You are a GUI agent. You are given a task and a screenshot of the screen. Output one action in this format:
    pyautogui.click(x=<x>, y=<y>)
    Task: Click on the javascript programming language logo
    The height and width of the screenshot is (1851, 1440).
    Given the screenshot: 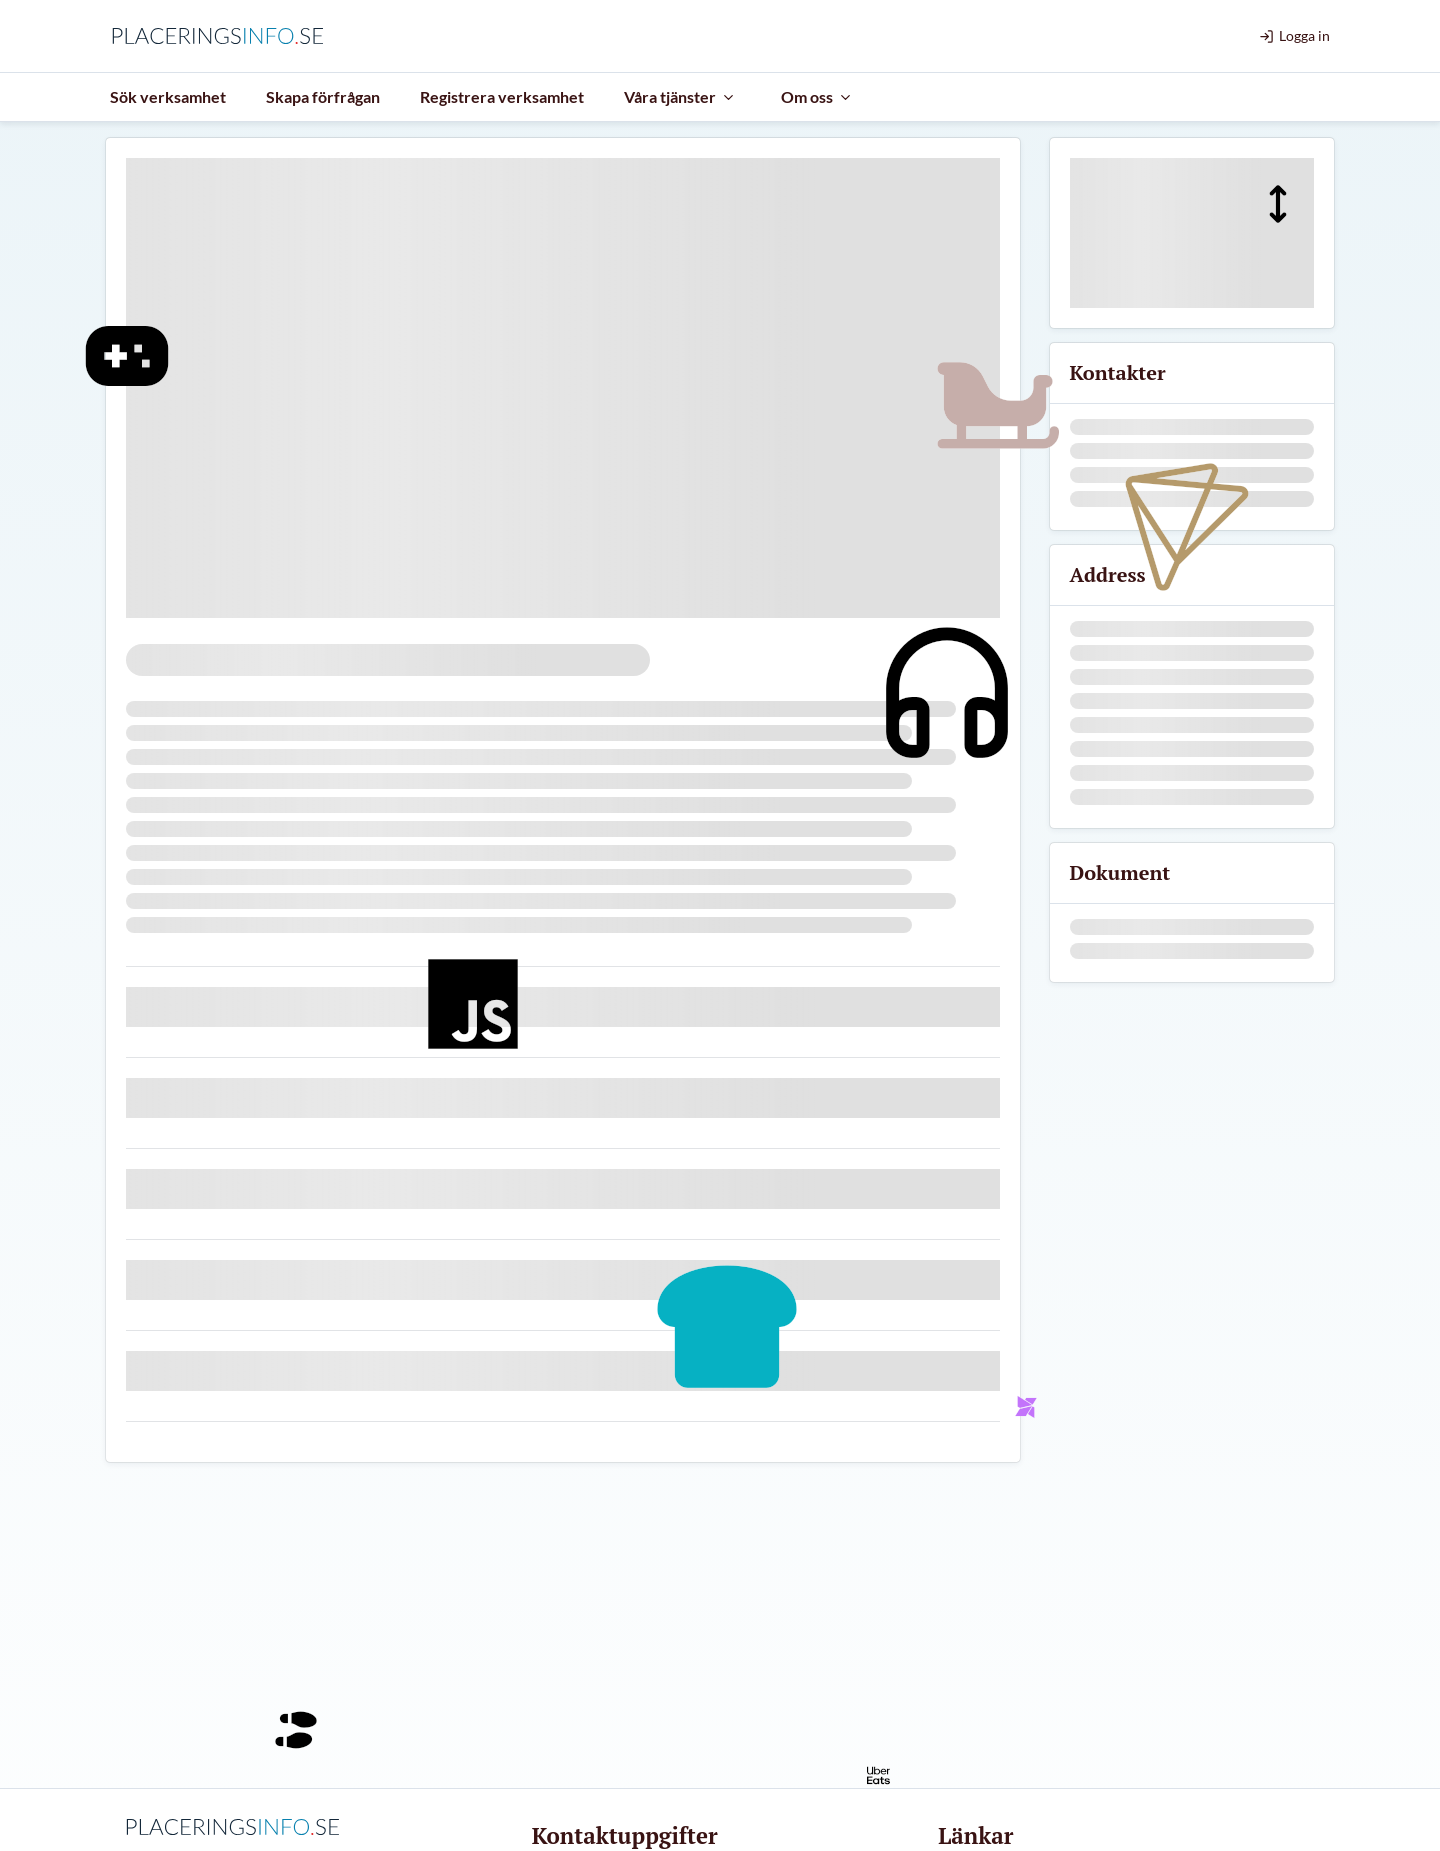 What is the action you would take?
    pyautogui.click(x=473, y=1004)
    